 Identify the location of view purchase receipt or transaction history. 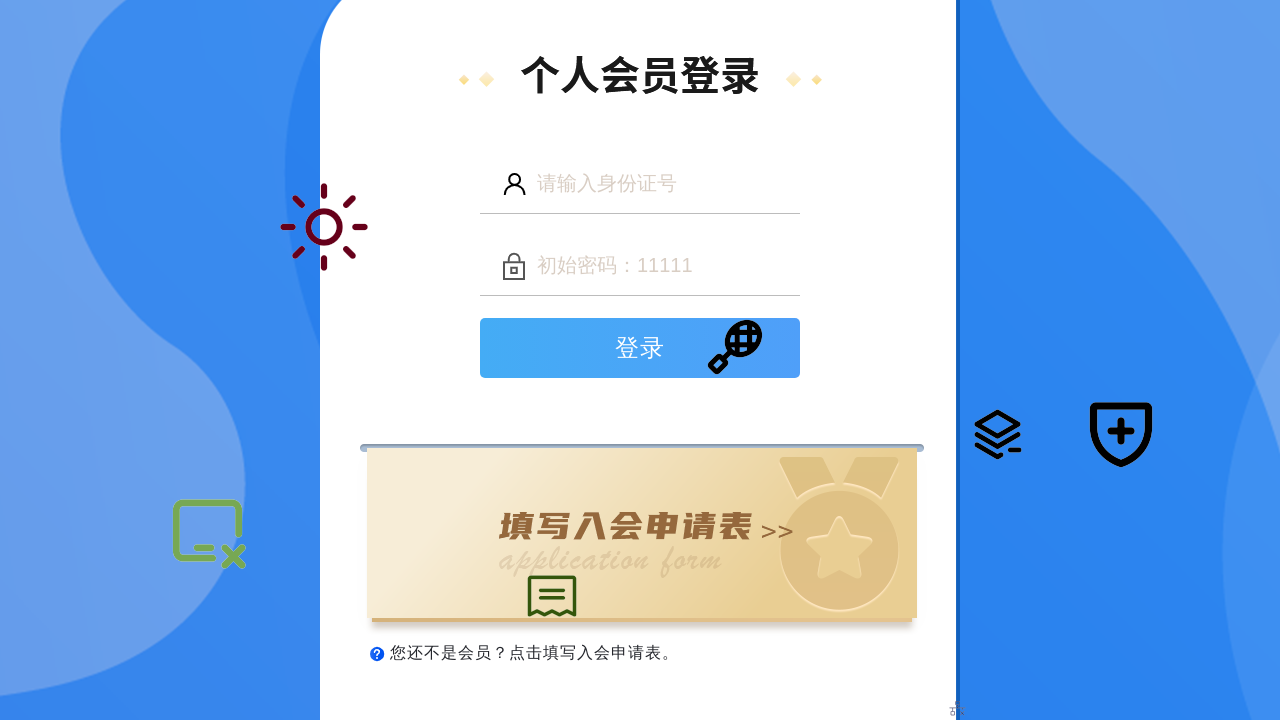
(552, 596).